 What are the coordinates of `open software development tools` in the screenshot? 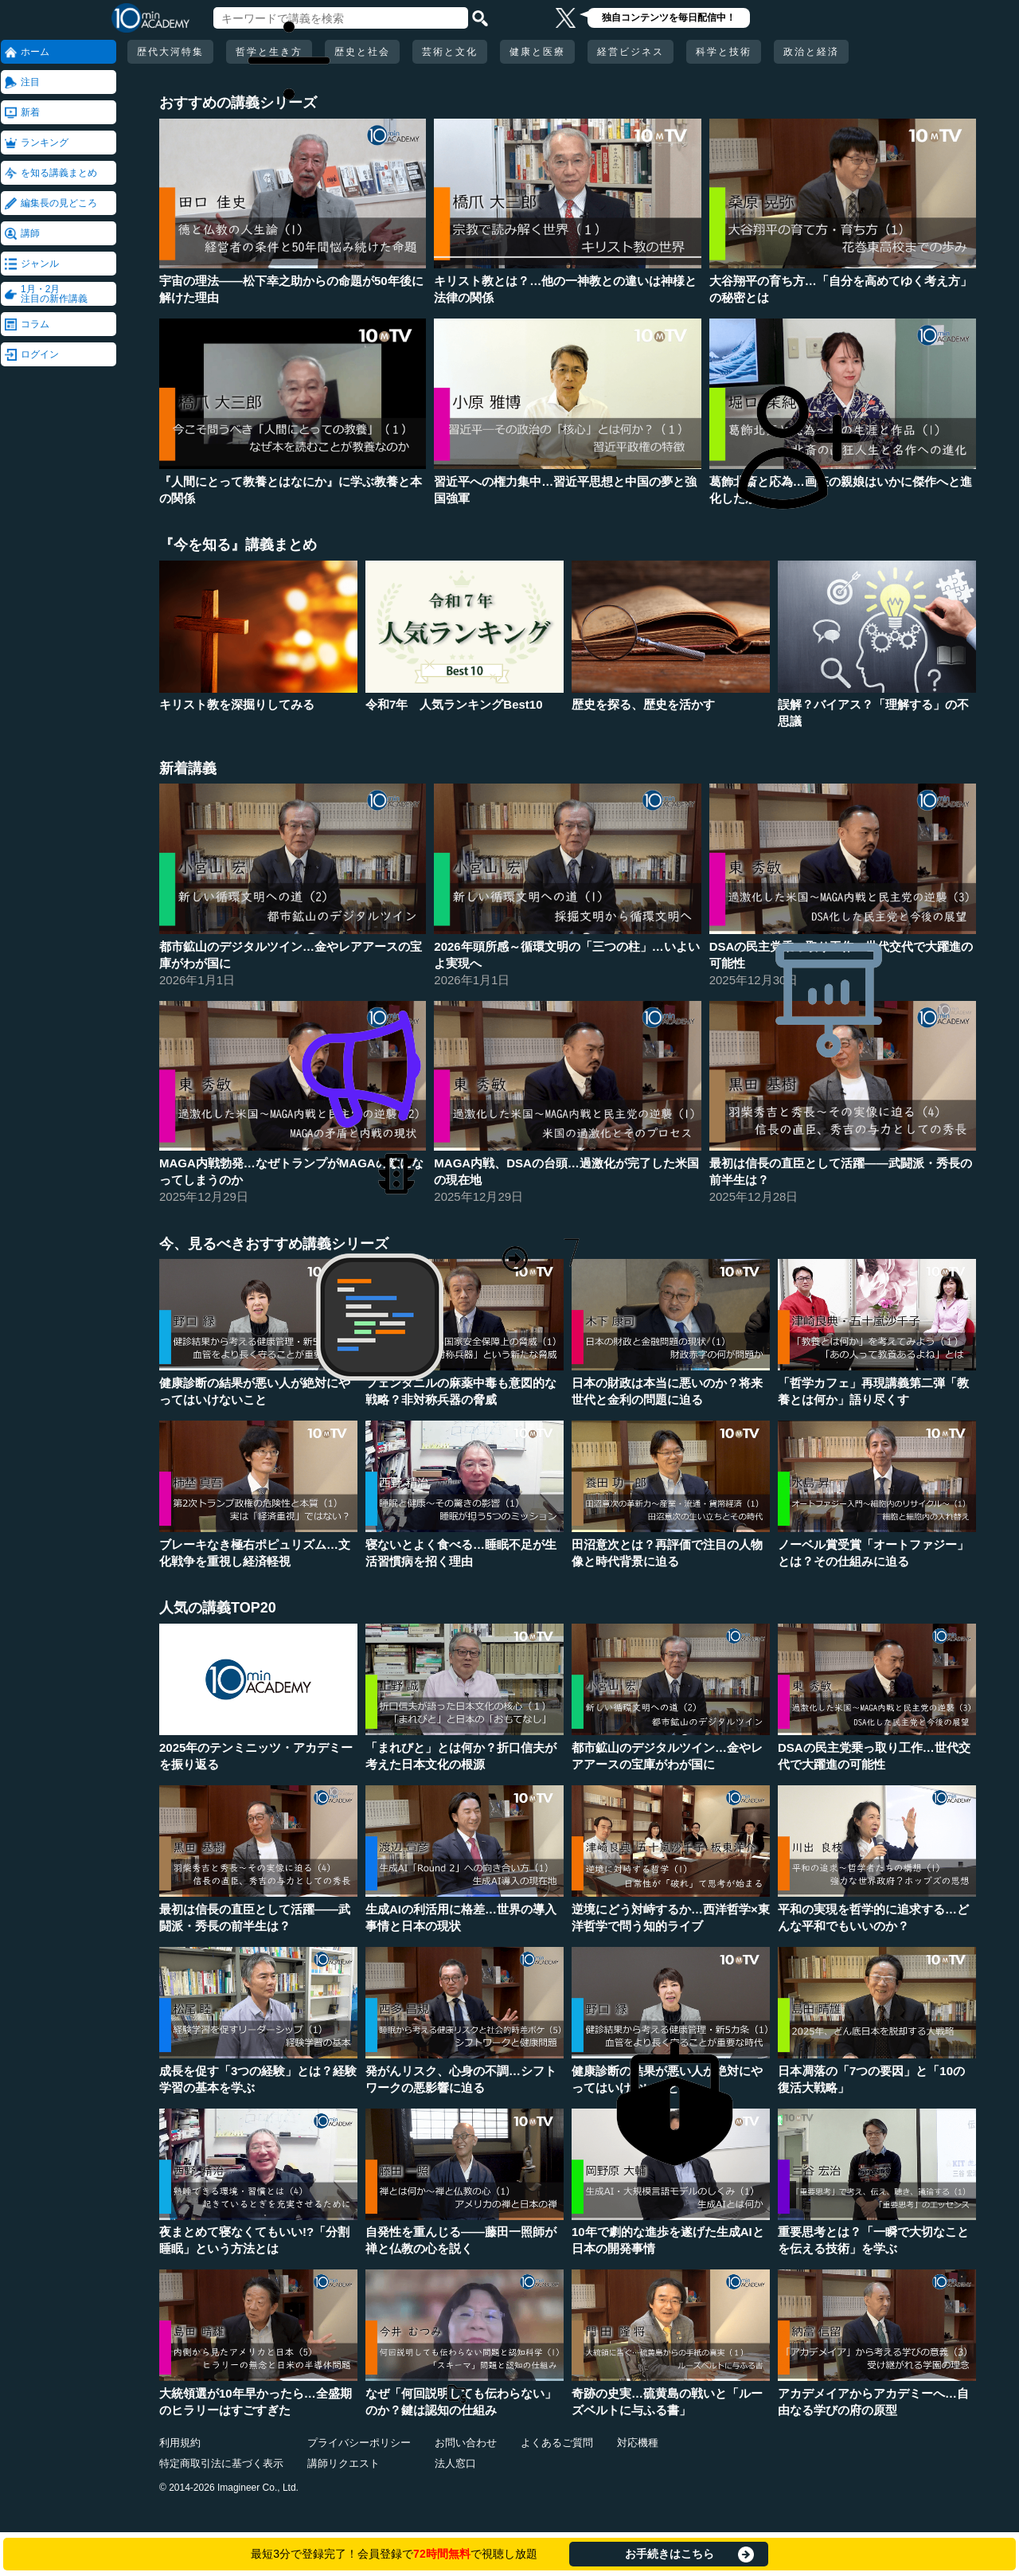 It's located at (380, 1317).